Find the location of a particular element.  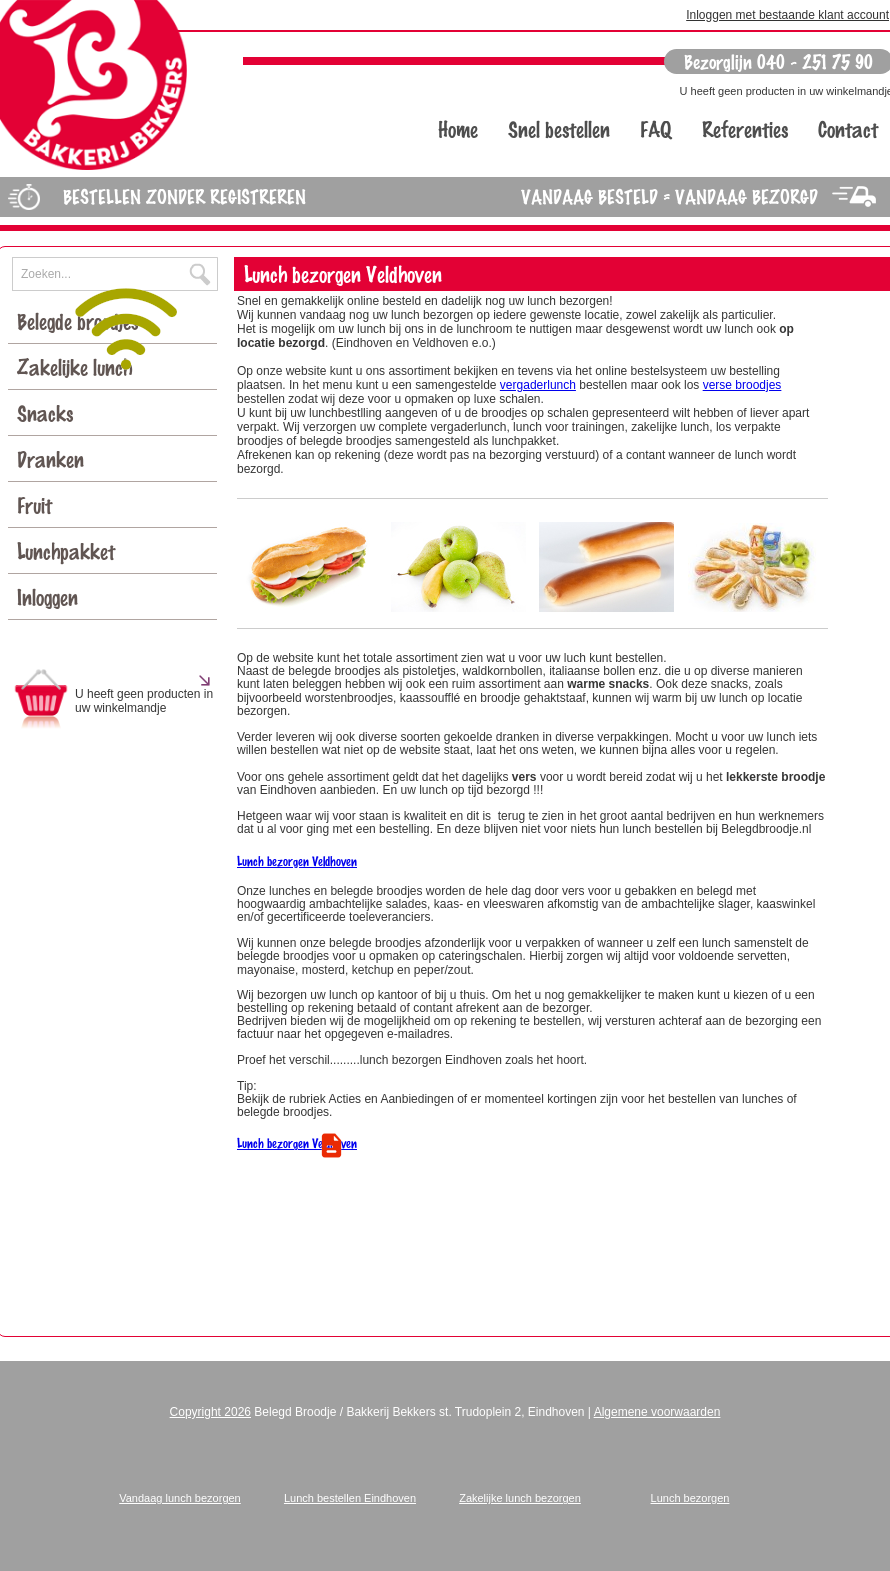

view document contents is located at coordinates (331, 1145).